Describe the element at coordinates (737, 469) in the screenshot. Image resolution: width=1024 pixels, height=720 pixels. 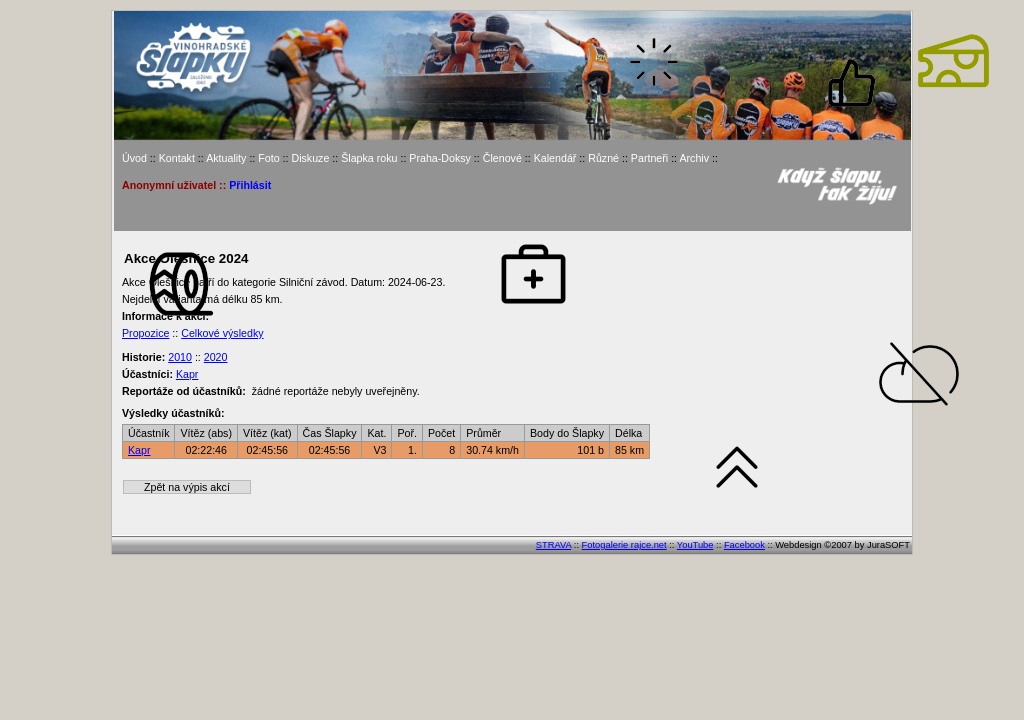
I see `scroll to top of page` at that location.